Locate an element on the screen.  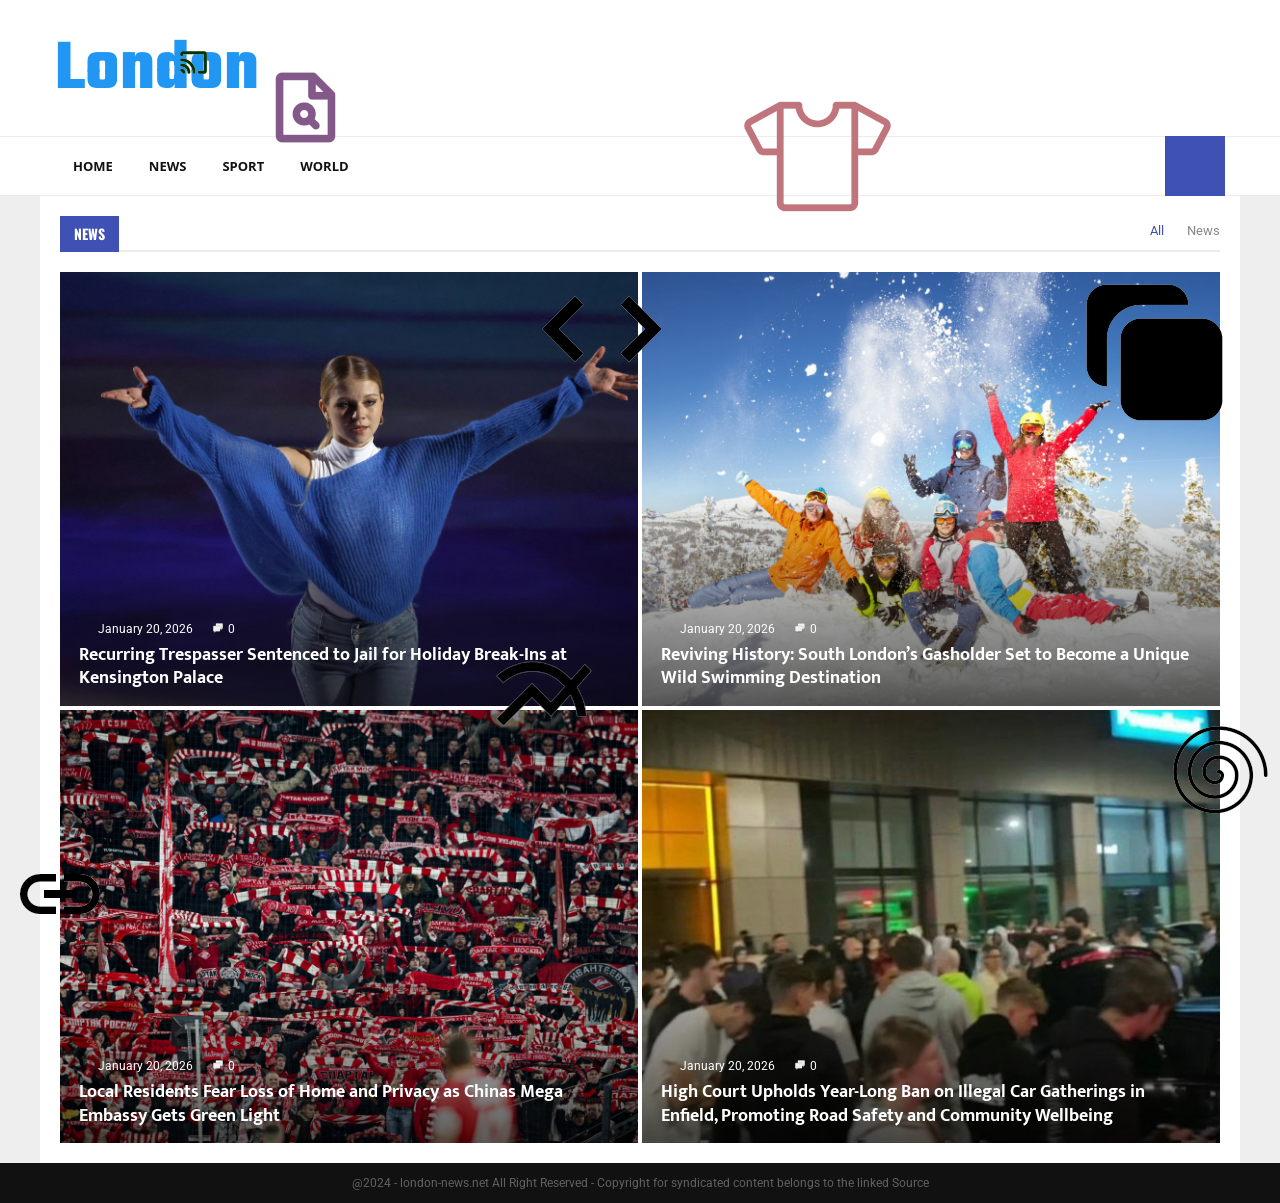
search within a document is located at coordinates (305, 107).